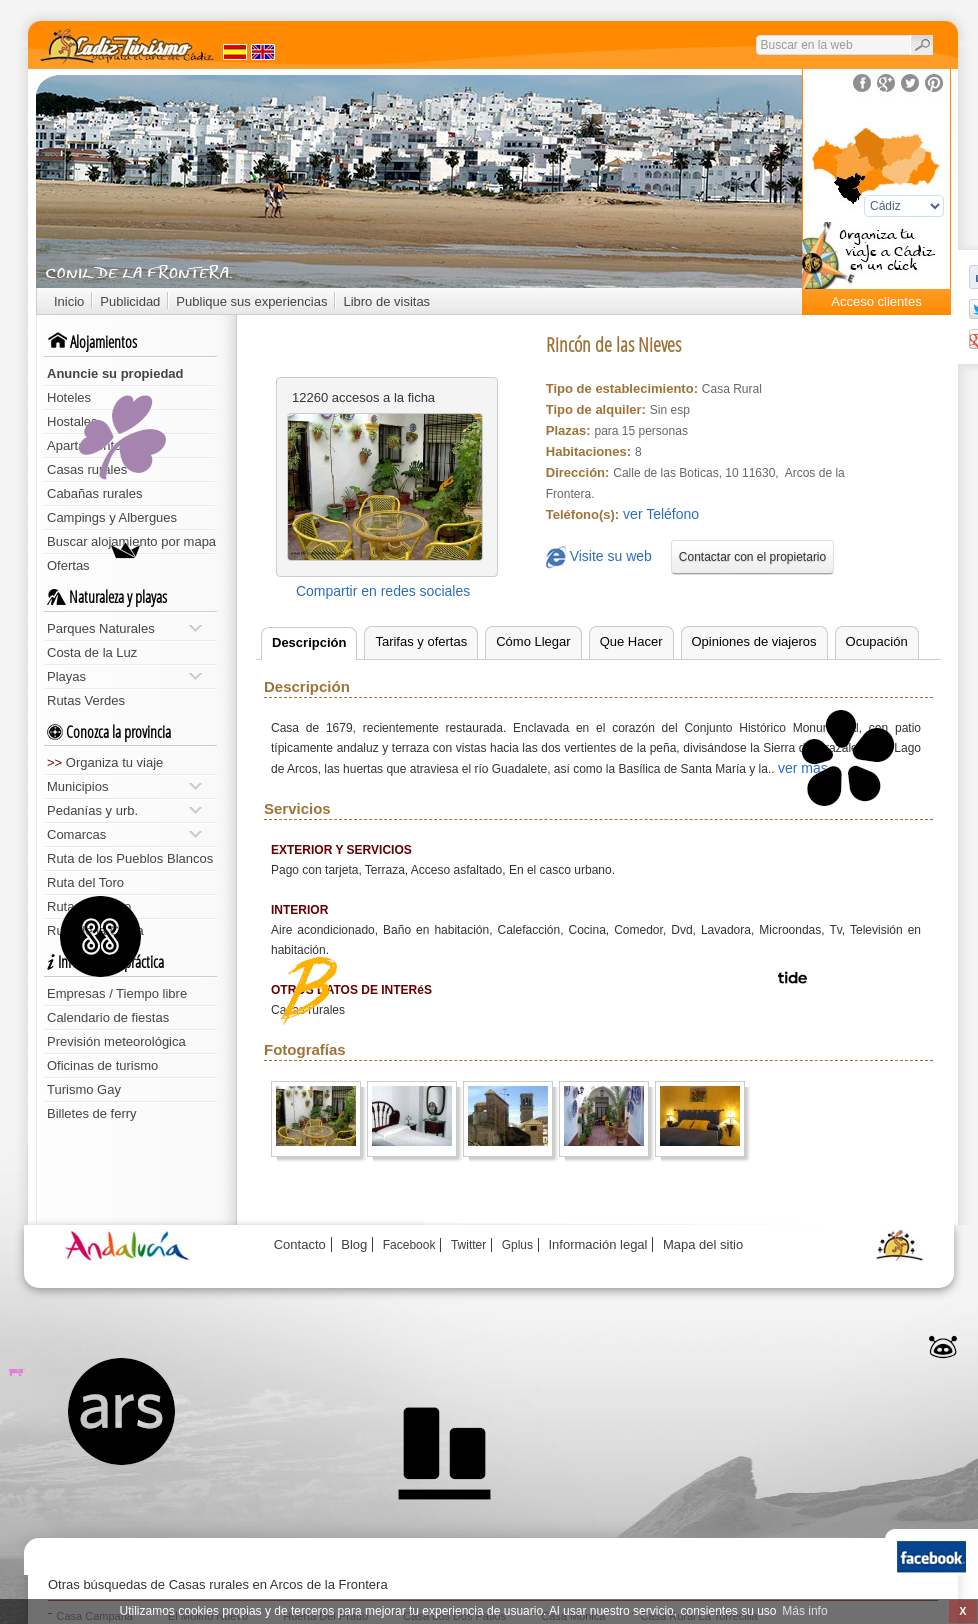 The width and height of the screenshot is (978, 1624). What do you see at coordinates (125, 550) in the screenshot?
I see `open streamlit application` at bounding box center [125, 550].